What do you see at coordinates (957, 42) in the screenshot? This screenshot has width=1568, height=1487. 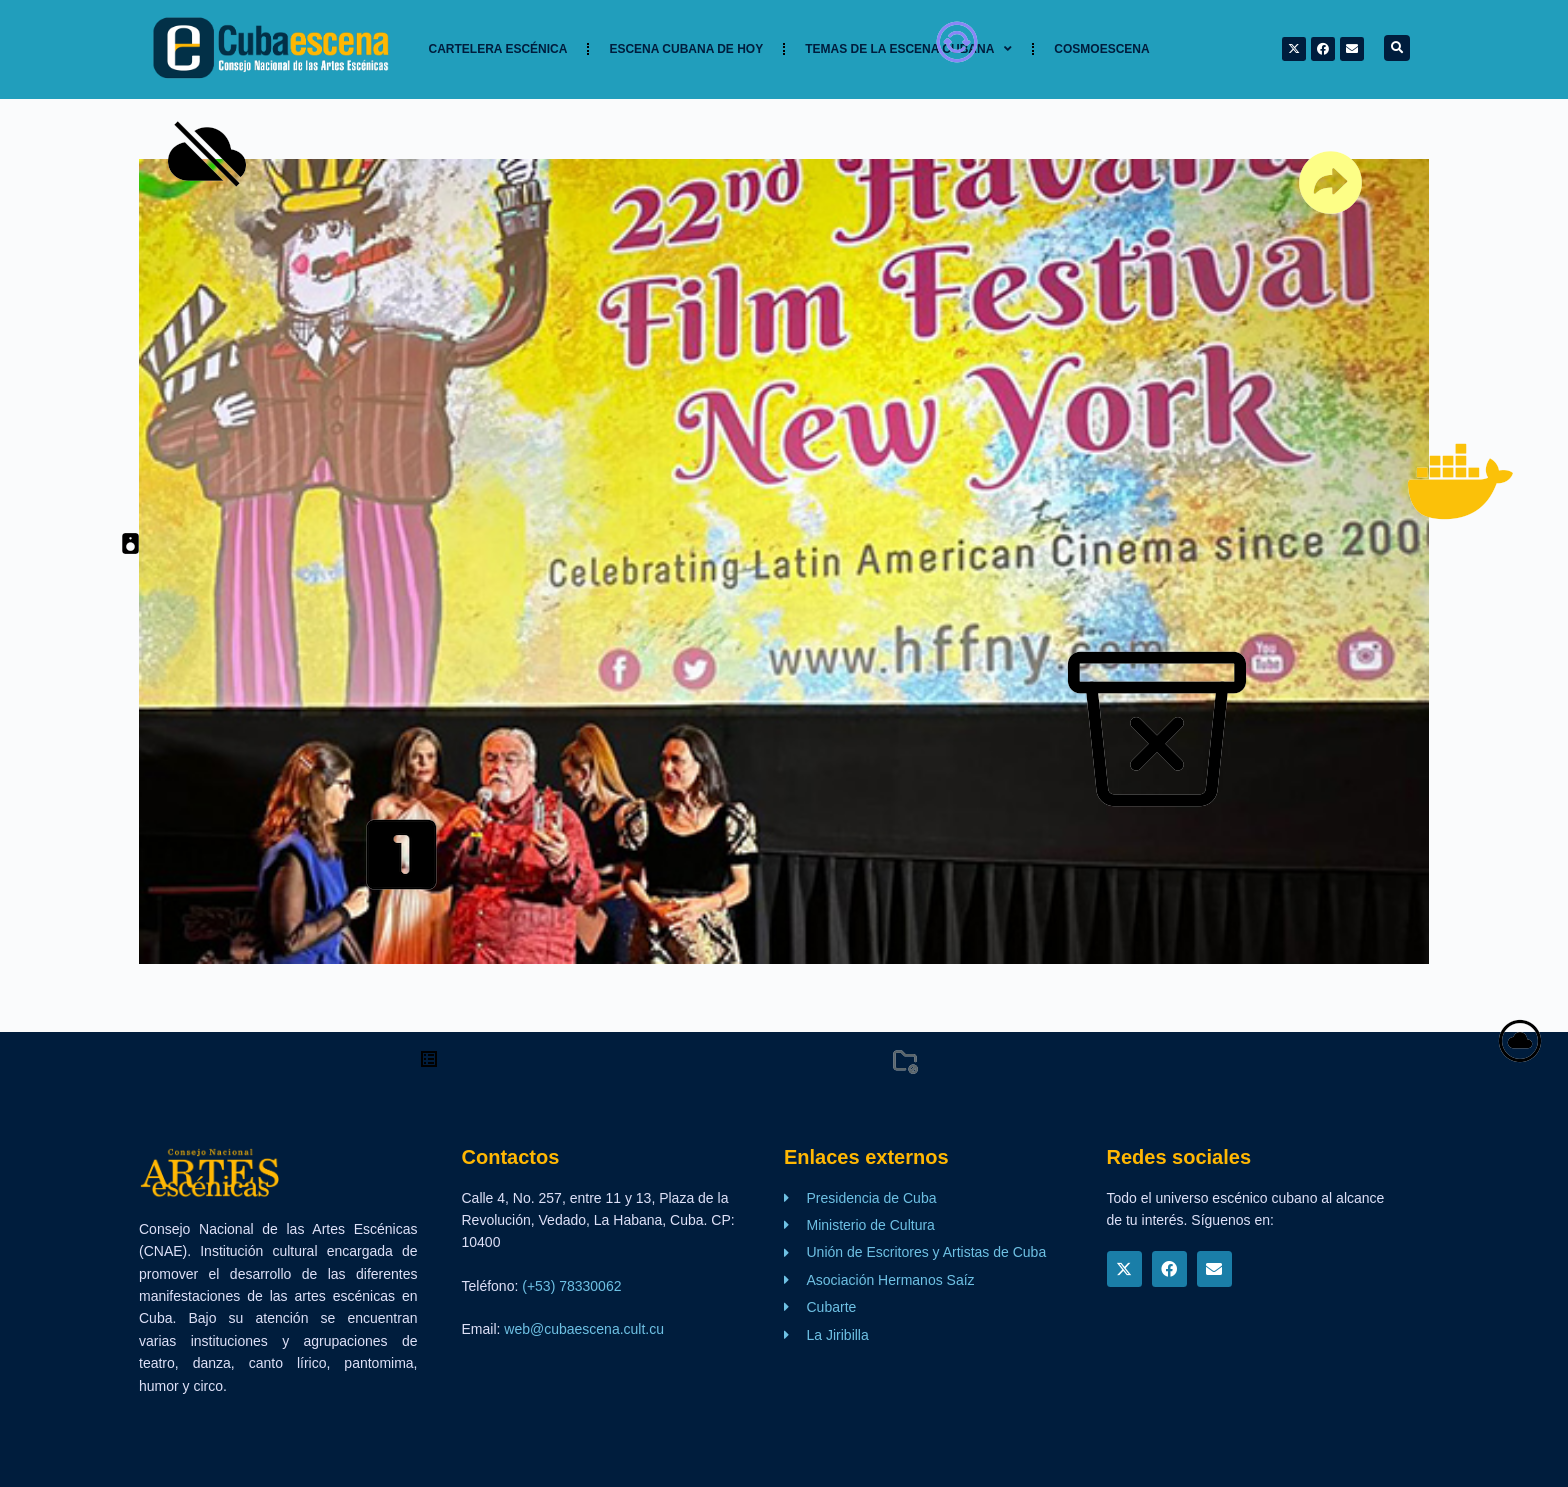 I see `sync data with cloud or server` at bounding box center [957, 42].